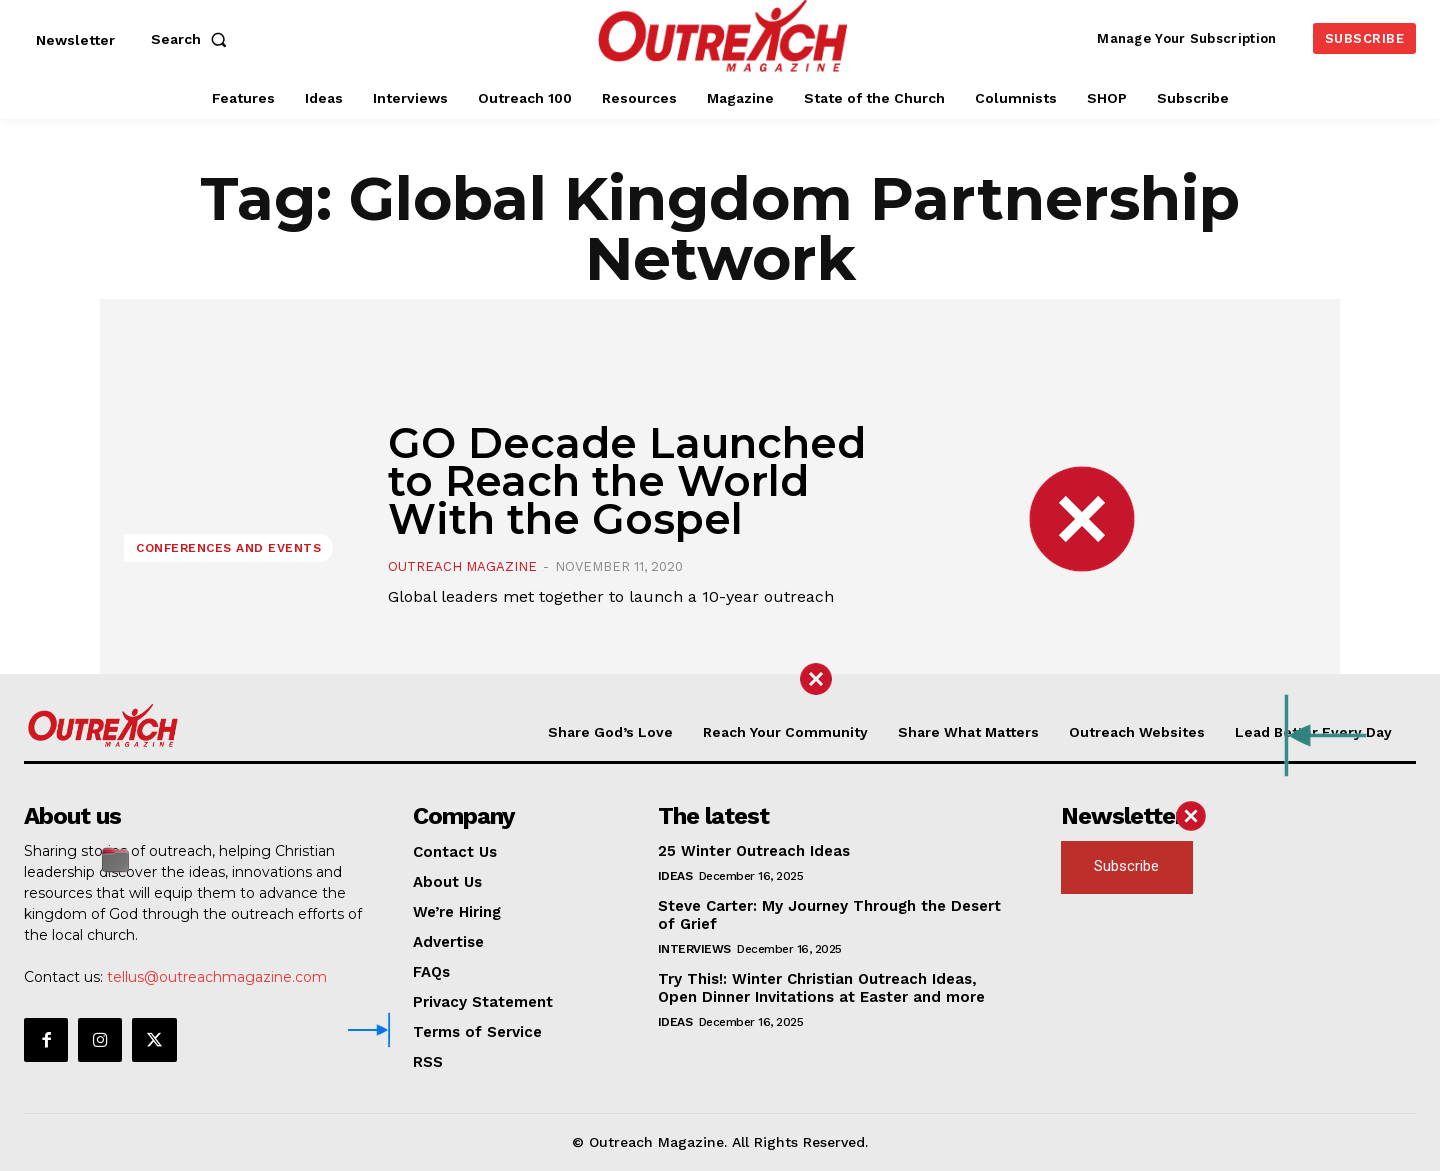 This screenshot has width=1440, height=1171. What do you see at coordinates (369, 1030) in the screenshot?
I see `go to the last item or page` at bounding box center [369, 1030].